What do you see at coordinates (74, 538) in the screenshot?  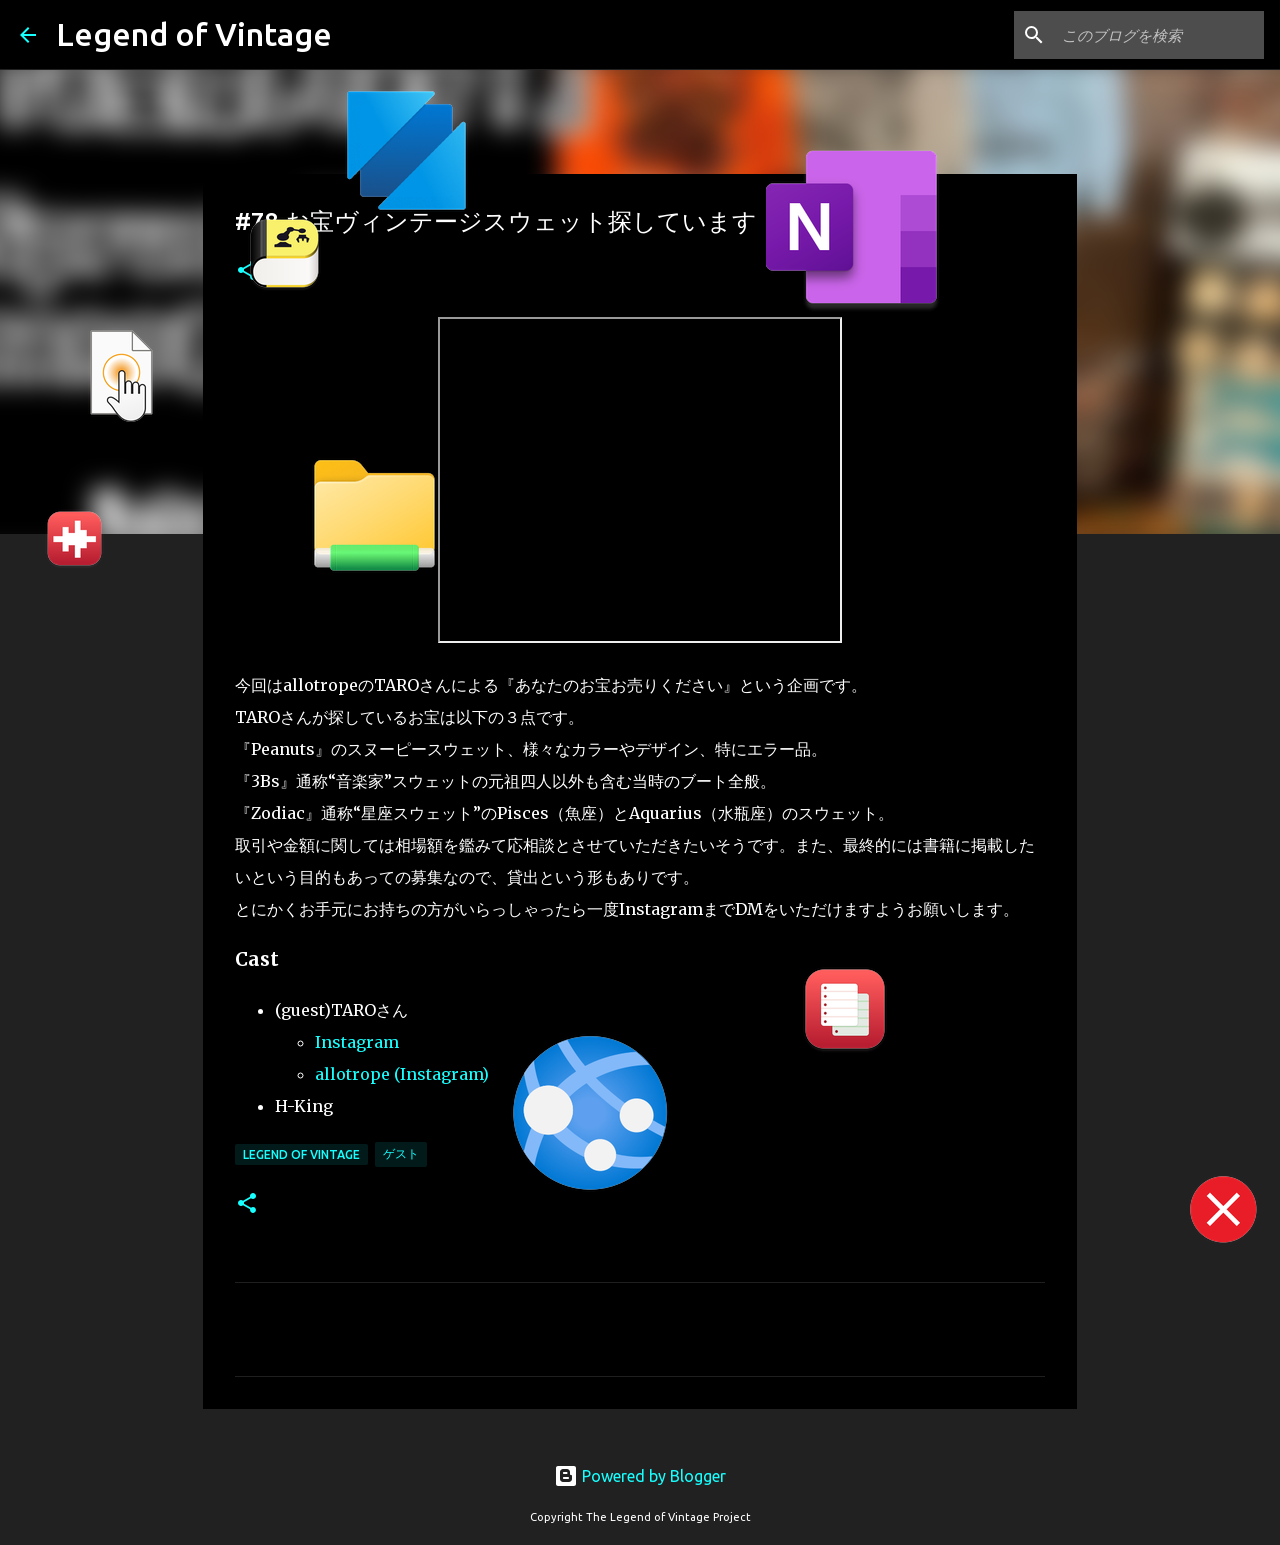 I see `open tenacity audio editor` at bounding box center [74, 538].